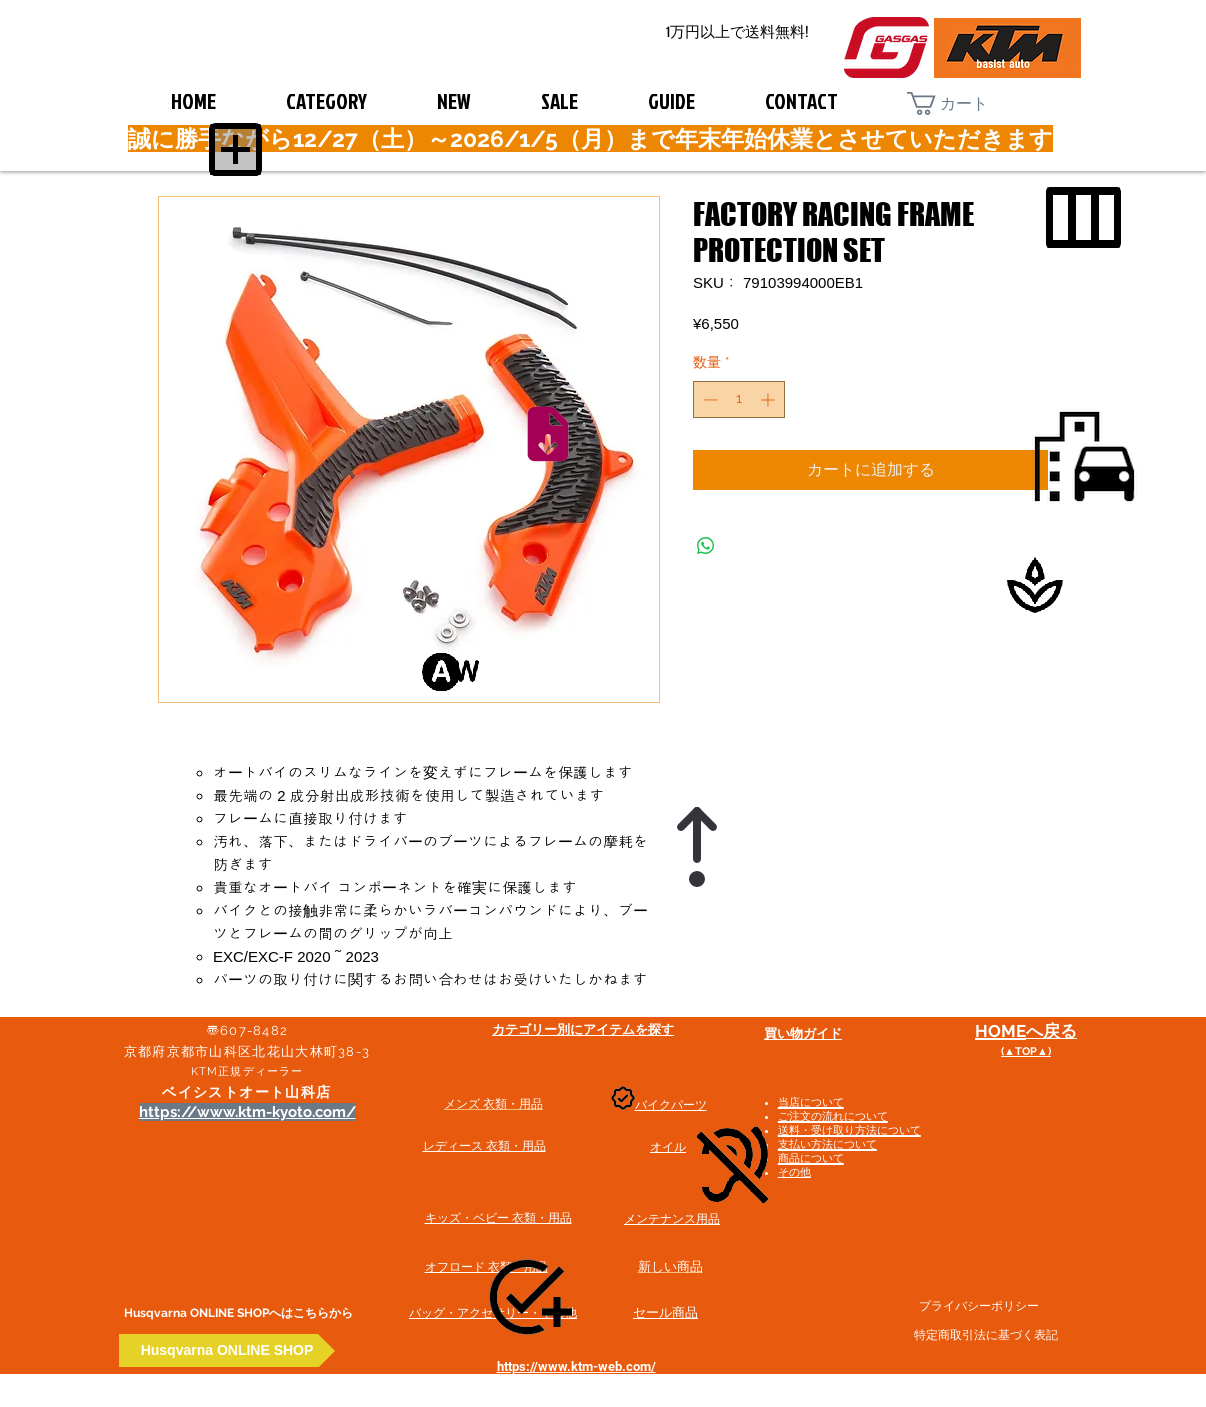 This screenshot has height=1407, width=1206. Describe the element at coordinates (697, 847) in the screenshot. I see `step out of current function in debugger` at that location.